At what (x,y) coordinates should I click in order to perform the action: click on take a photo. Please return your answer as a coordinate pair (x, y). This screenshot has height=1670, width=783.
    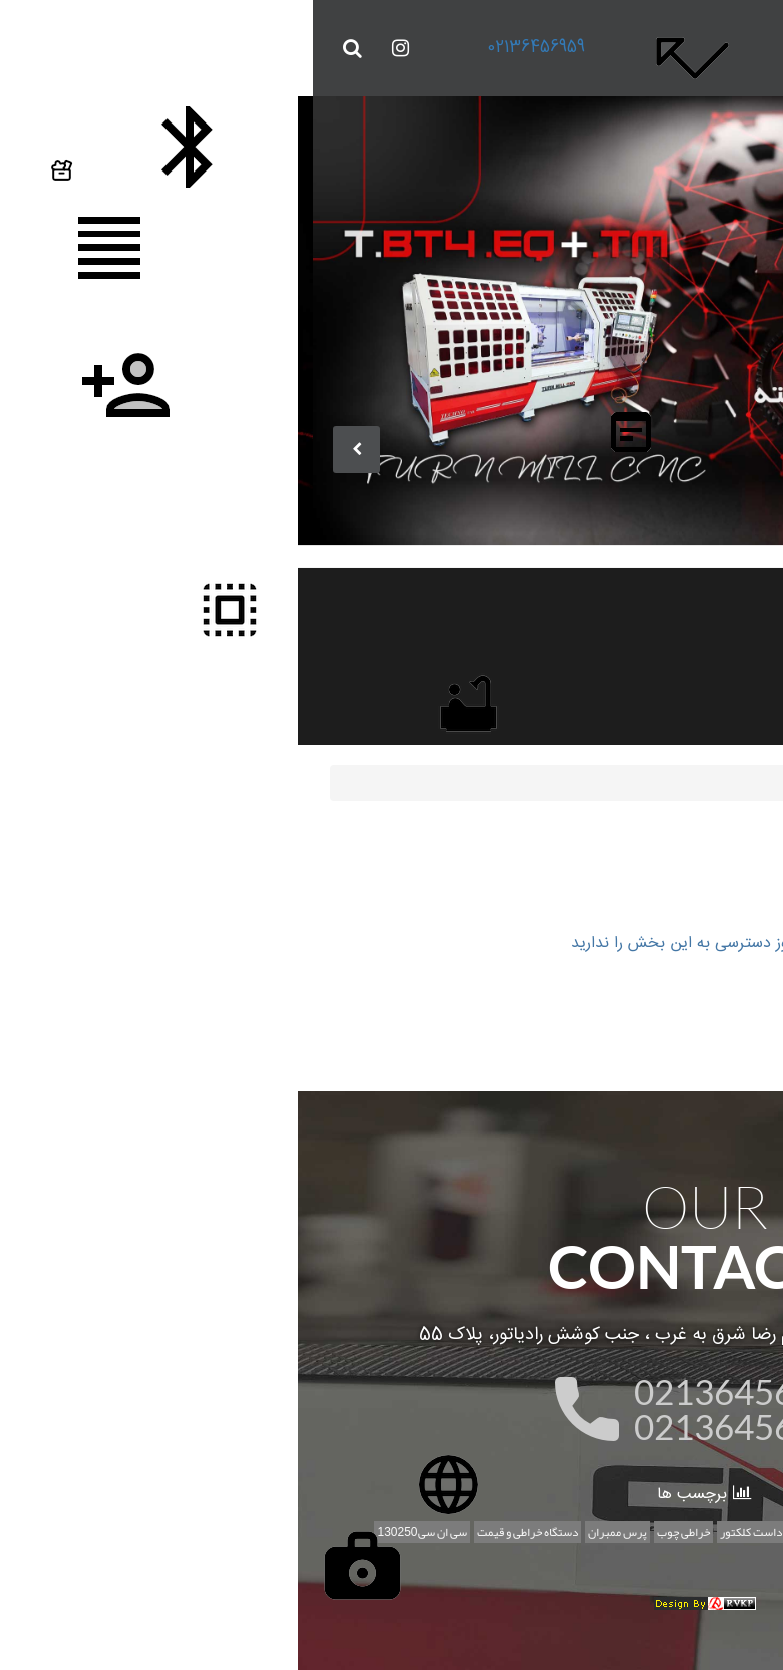
    Looking at the image, I should click on (362, 1565).